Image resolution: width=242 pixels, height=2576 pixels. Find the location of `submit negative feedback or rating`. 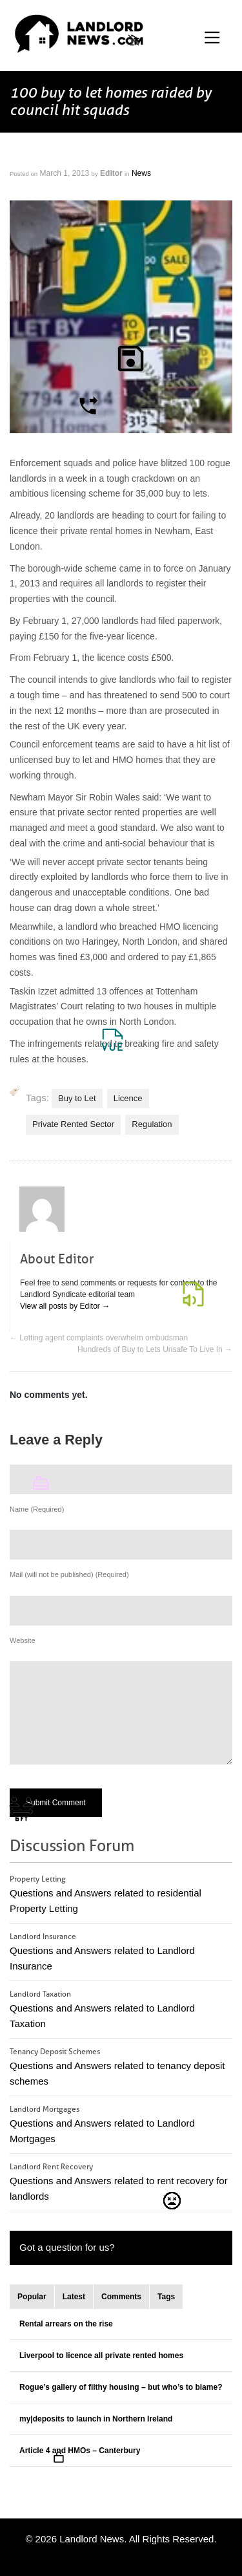

submit negative feedback or rating is located at coordinates (172, 2200).